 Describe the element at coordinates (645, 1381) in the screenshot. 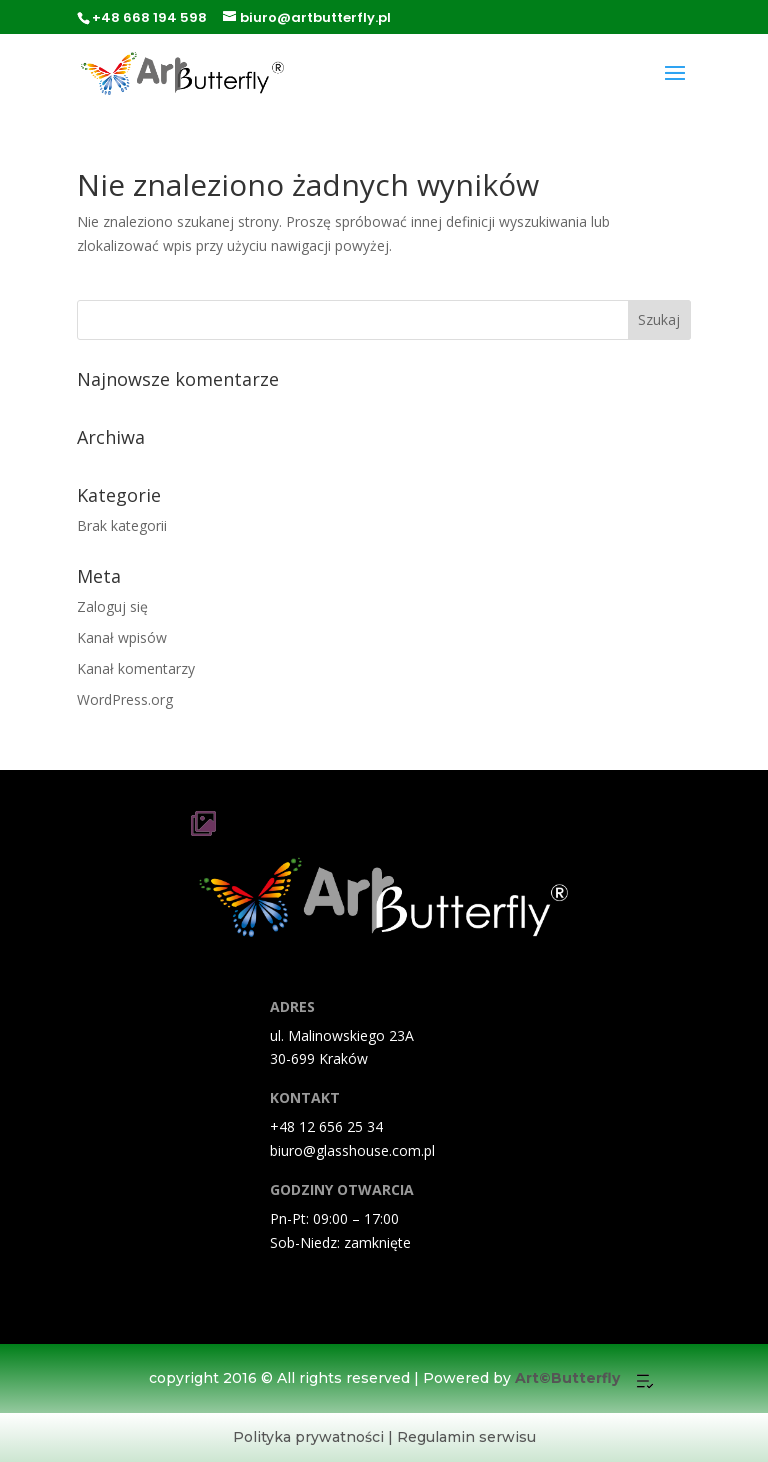

I see `view completed tasks` at that location.